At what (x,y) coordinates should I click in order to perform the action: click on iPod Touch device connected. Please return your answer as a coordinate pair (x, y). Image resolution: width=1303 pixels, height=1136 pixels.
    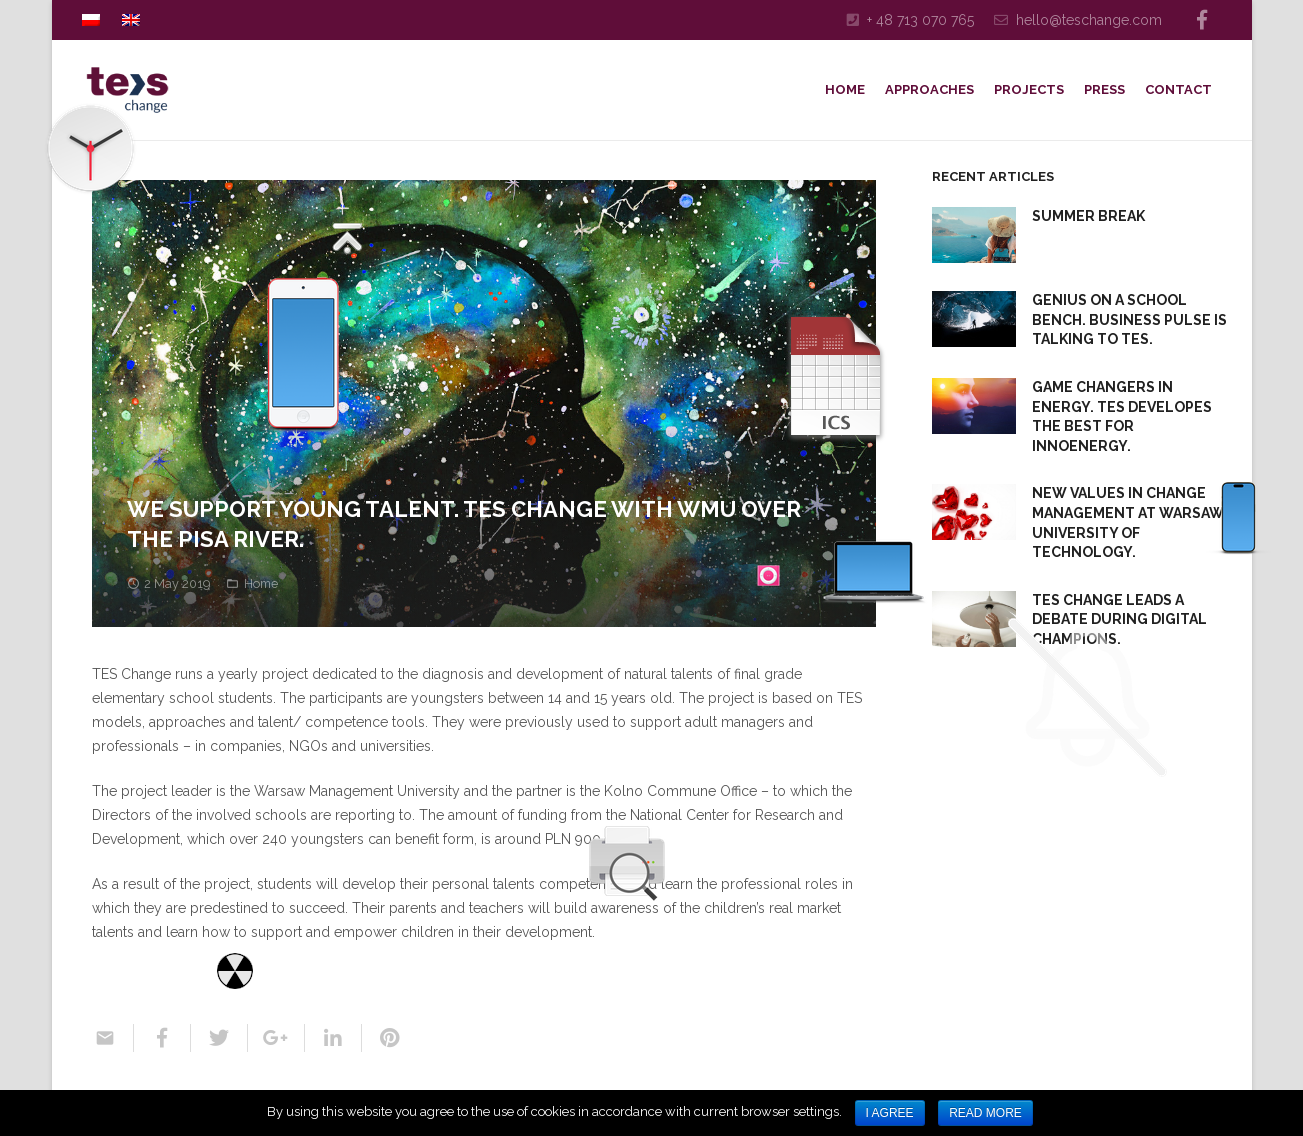
    Looking at the image, I should click on (303, 355).